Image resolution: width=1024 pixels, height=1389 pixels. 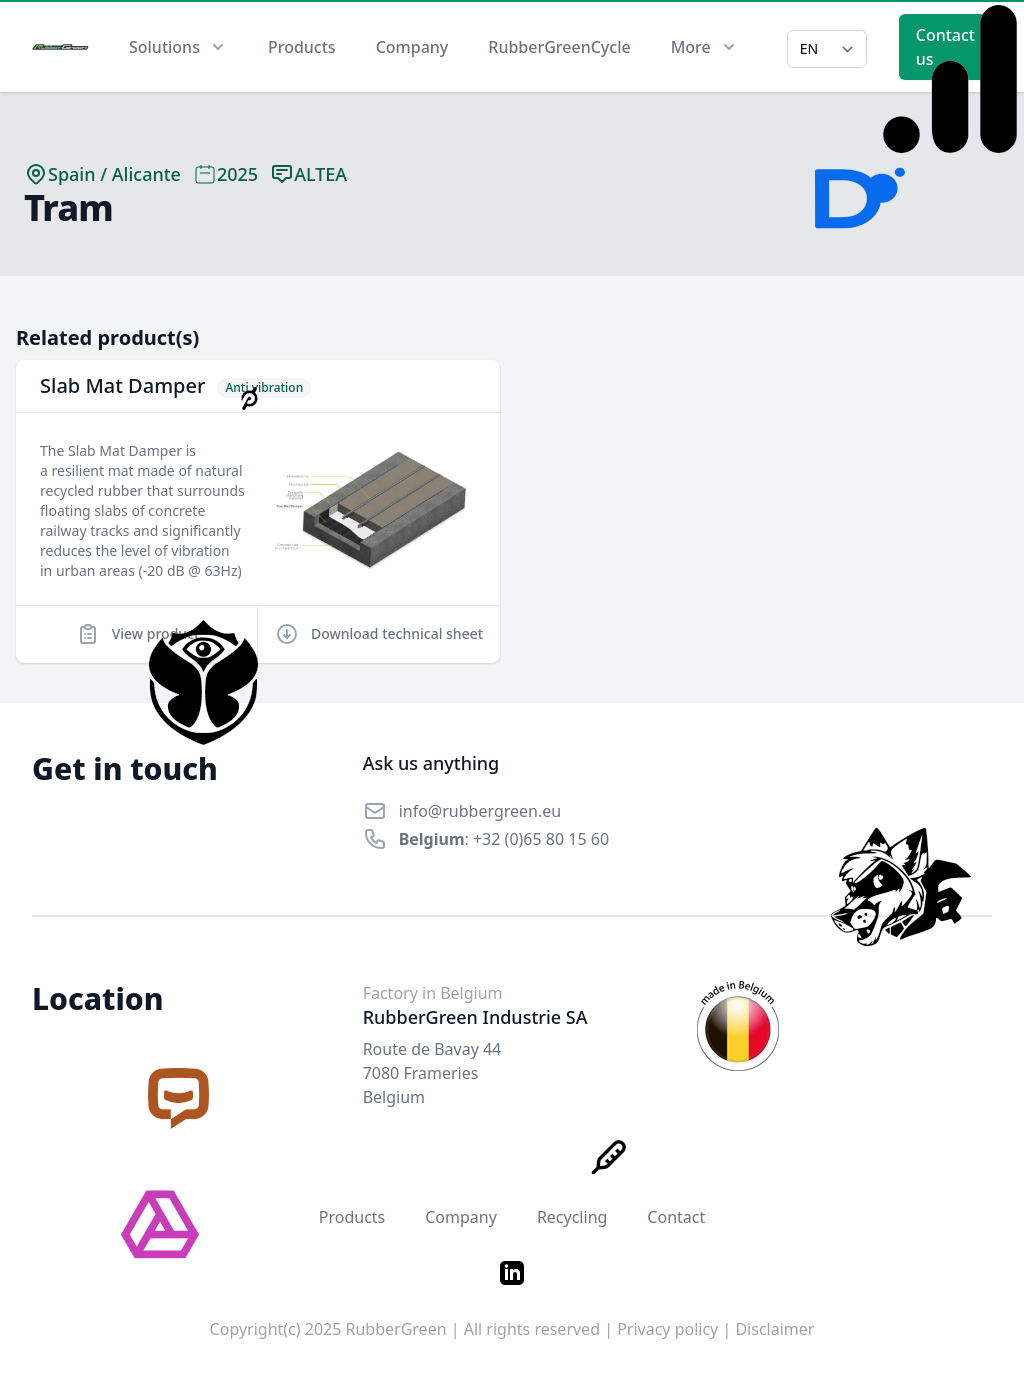 I want to click on open chatbot assistant, so click(x=178, y=1098).